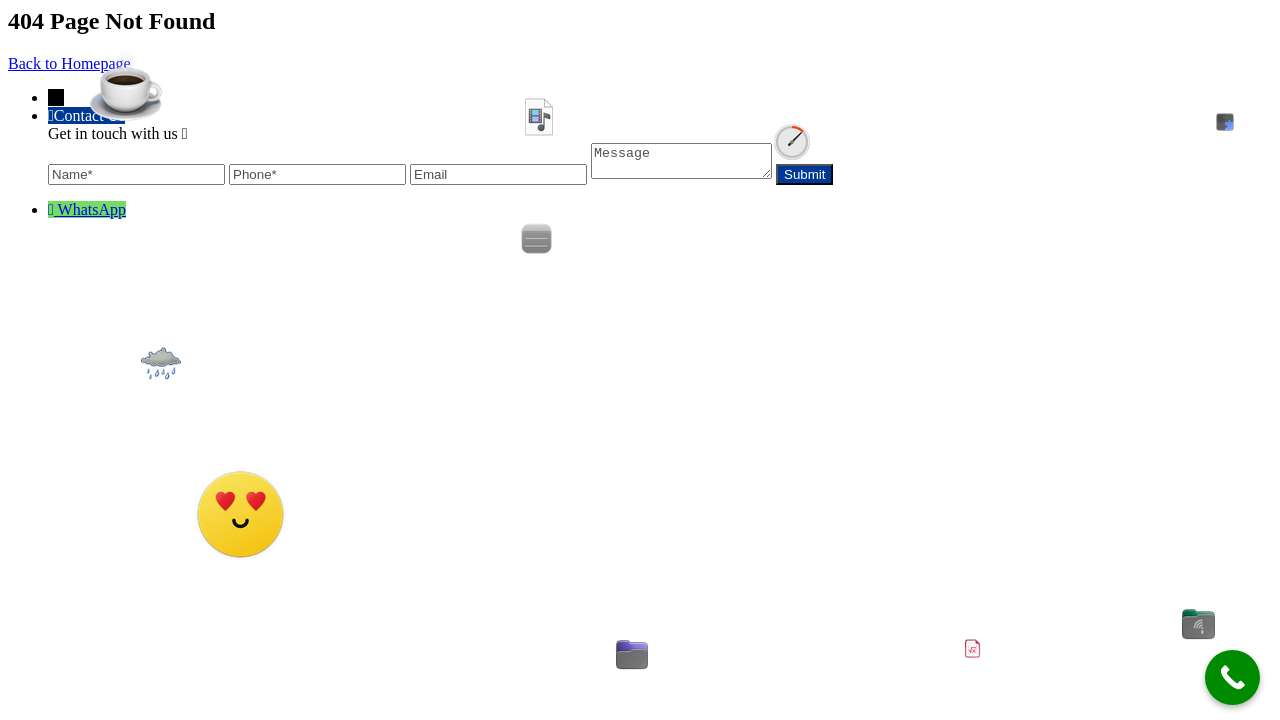  What do you see at coordinates (539, 117) in the screenshot?
I see `open a media file containing audio or video content` at bounding box center [539, 117].